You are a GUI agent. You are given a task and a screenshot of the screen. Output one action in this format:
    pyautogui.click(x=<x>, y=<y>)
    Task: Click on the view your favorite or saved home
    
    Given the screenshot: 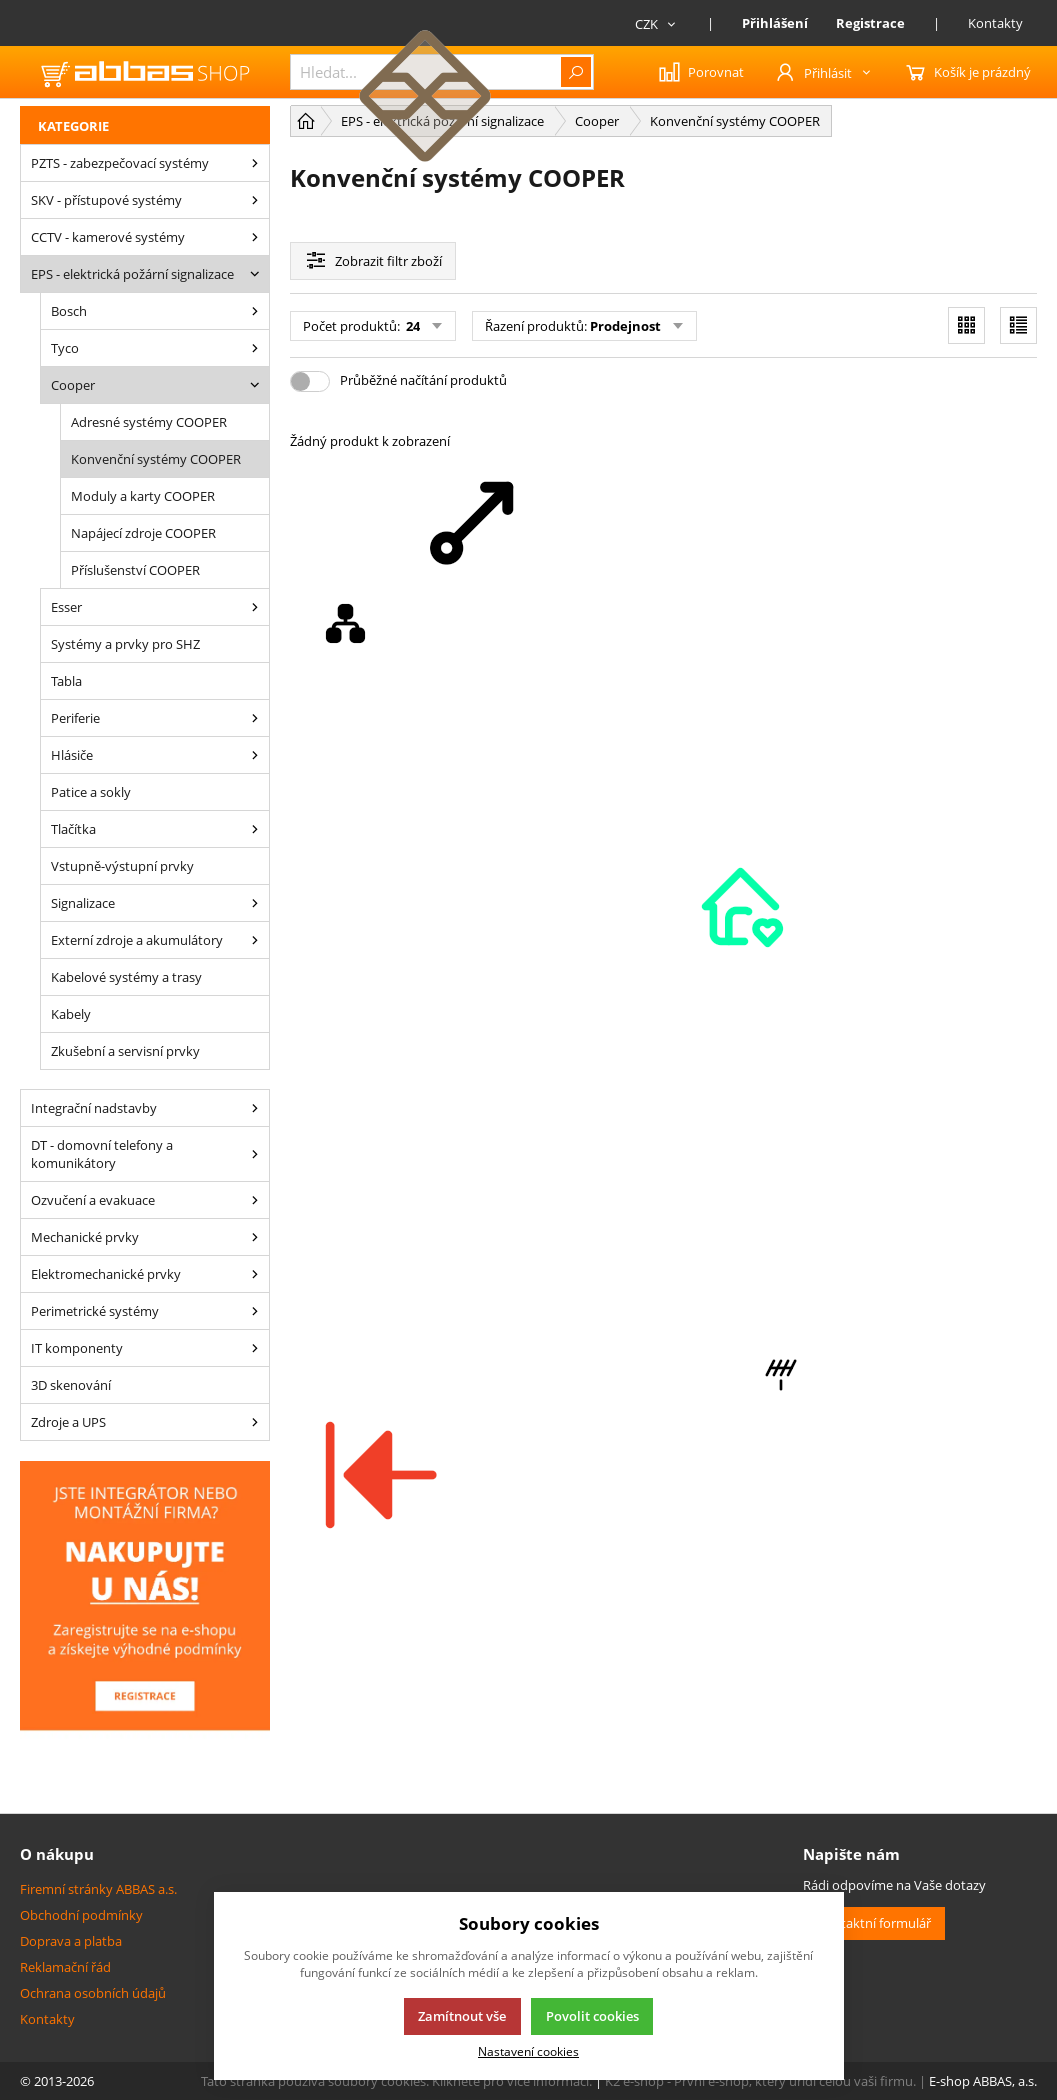 What is the action you would take?
    pyautogui.click(x=740, y=906)
    